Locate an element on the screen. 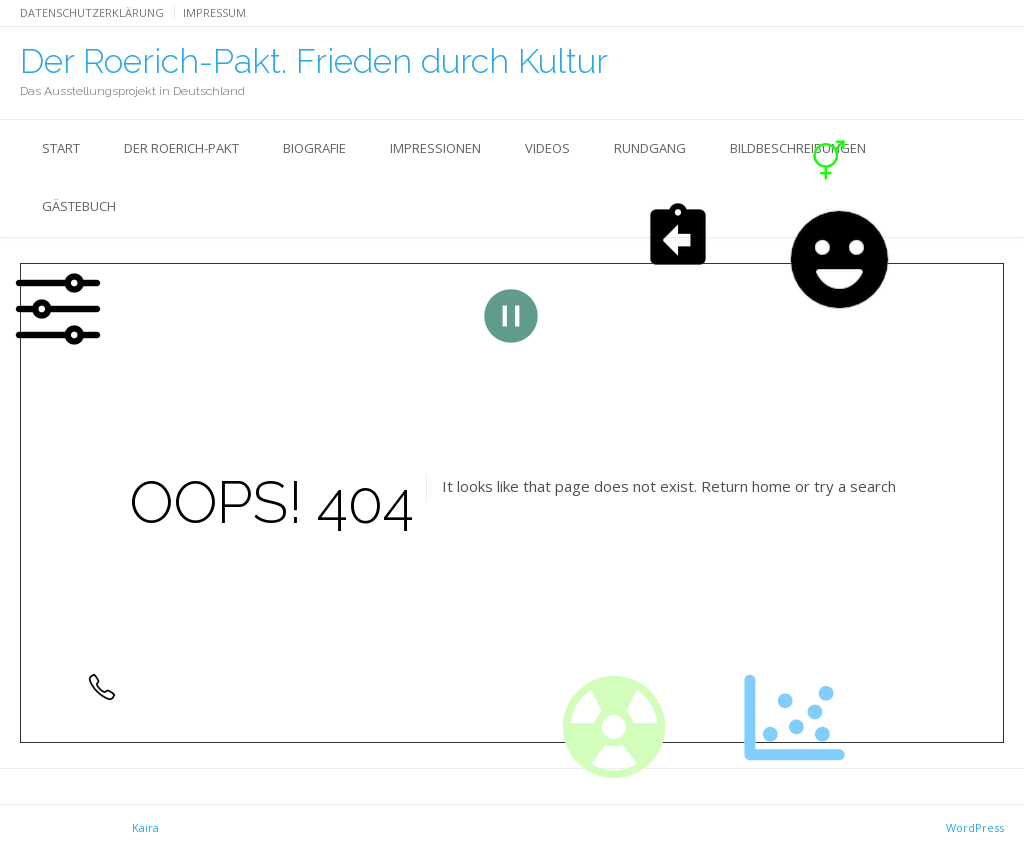 Image resolution: width=1024 pixels, height=851 pixels. view scatter plot data visualization is located at coordinates (794, 717).